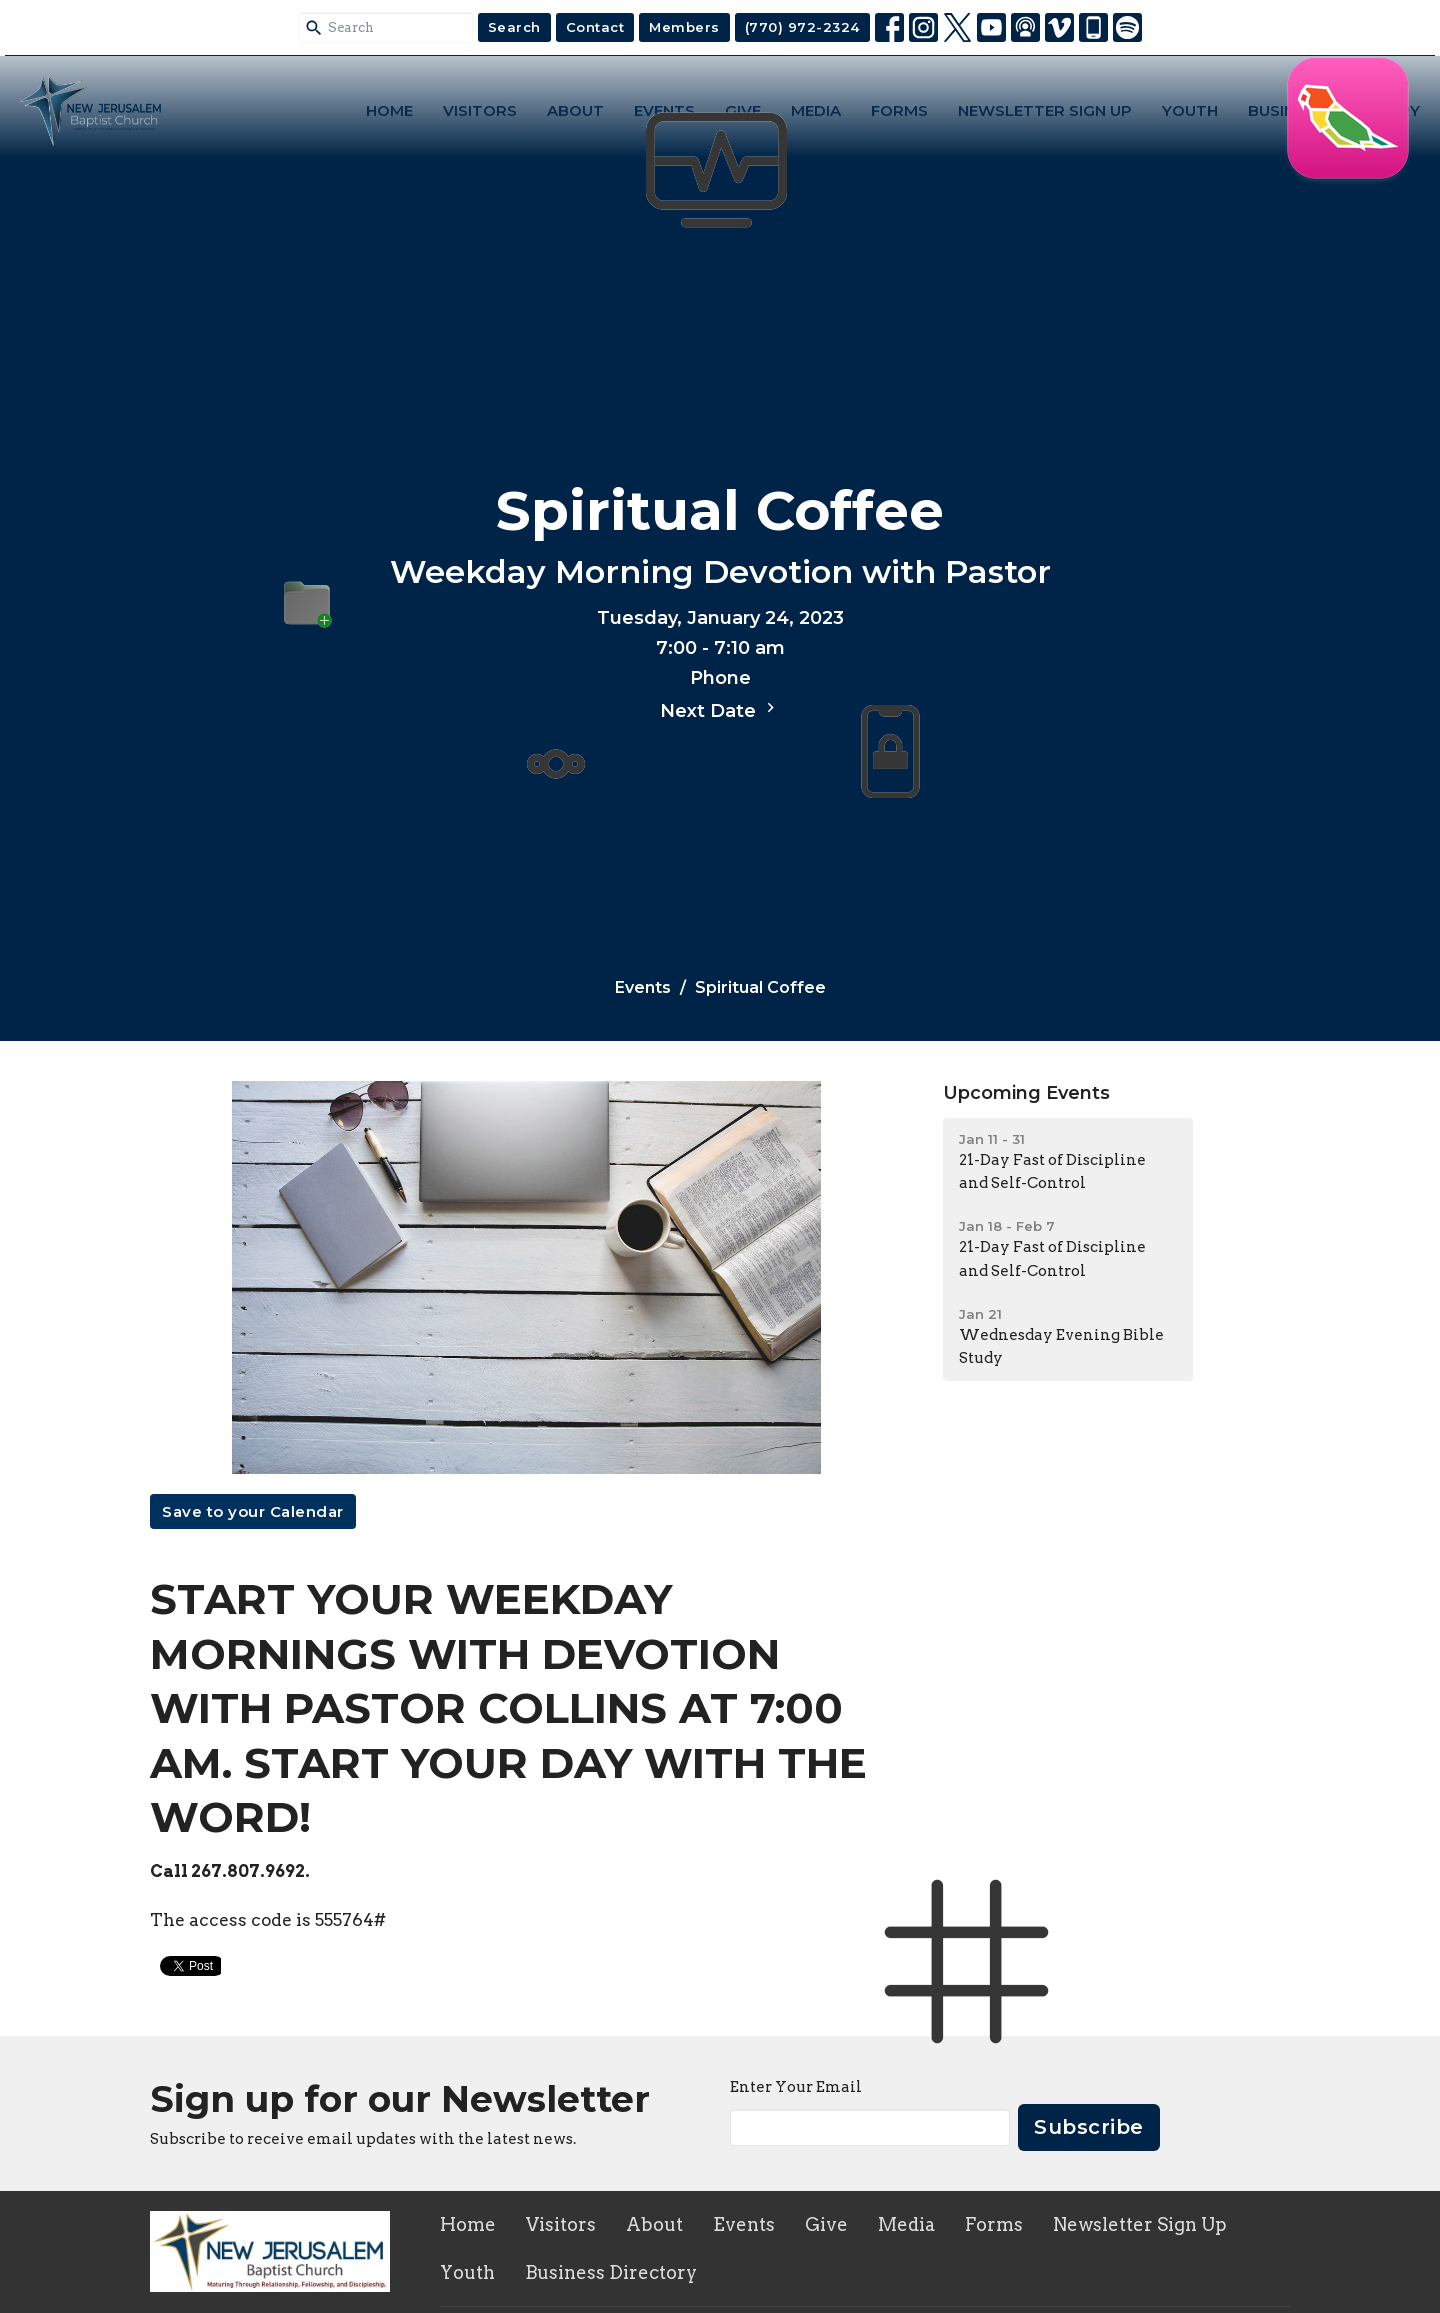  What do you see at coordinates (307, 603) in the screenshot?
I see `create a new folder` at bounding box center [307, 603].